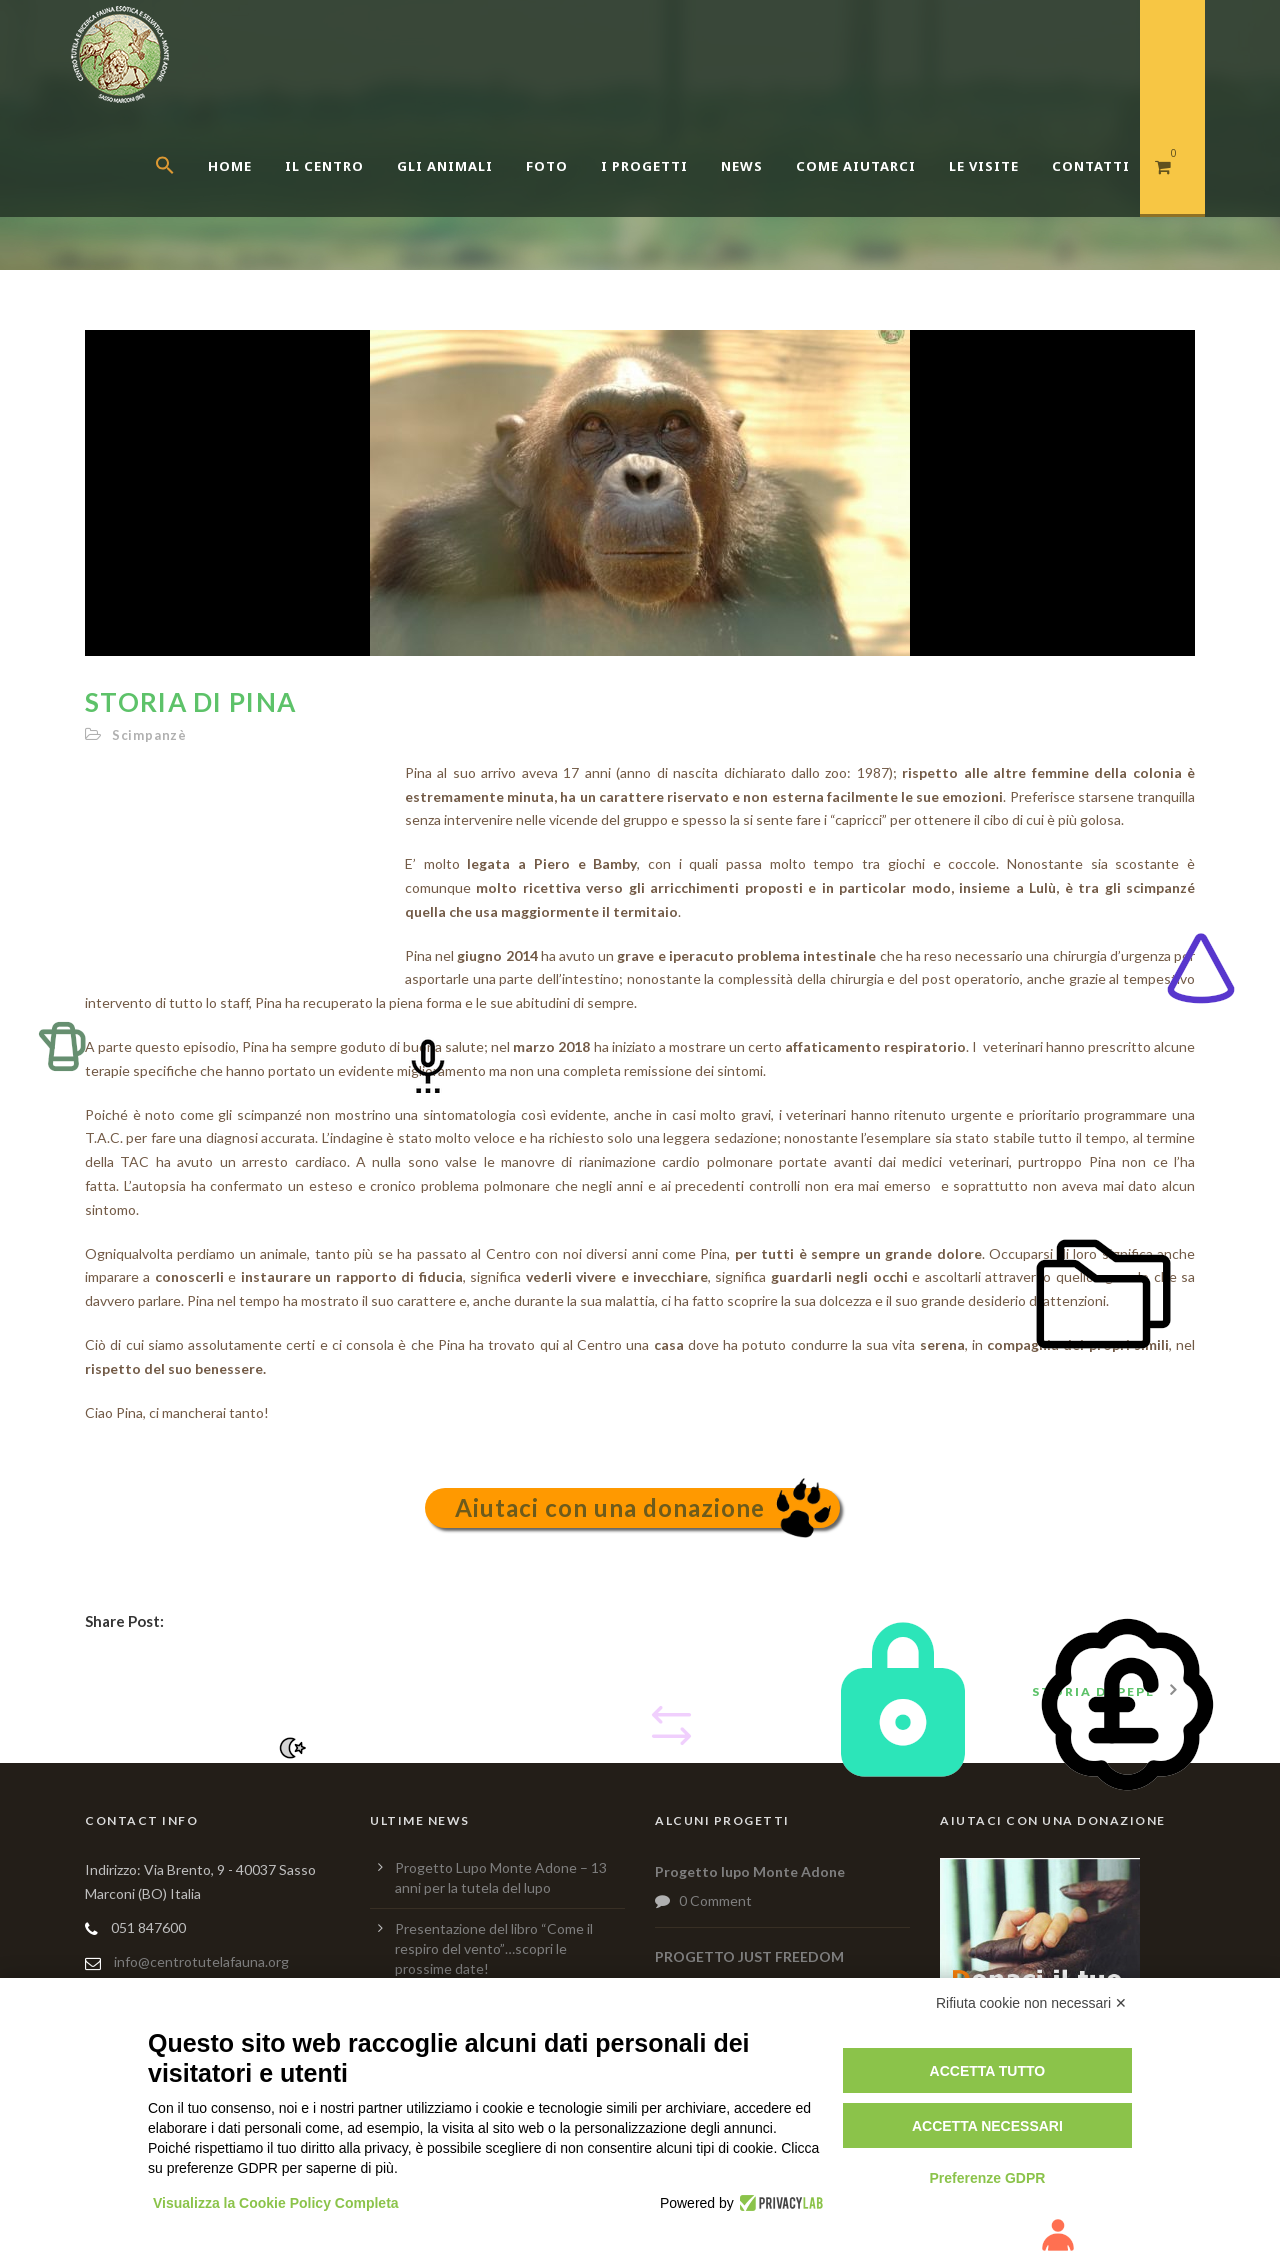 Image resolution: width=1280 pixels, height=2260 pixels. I want to click on lock or secure this item, so click(903, 1699).